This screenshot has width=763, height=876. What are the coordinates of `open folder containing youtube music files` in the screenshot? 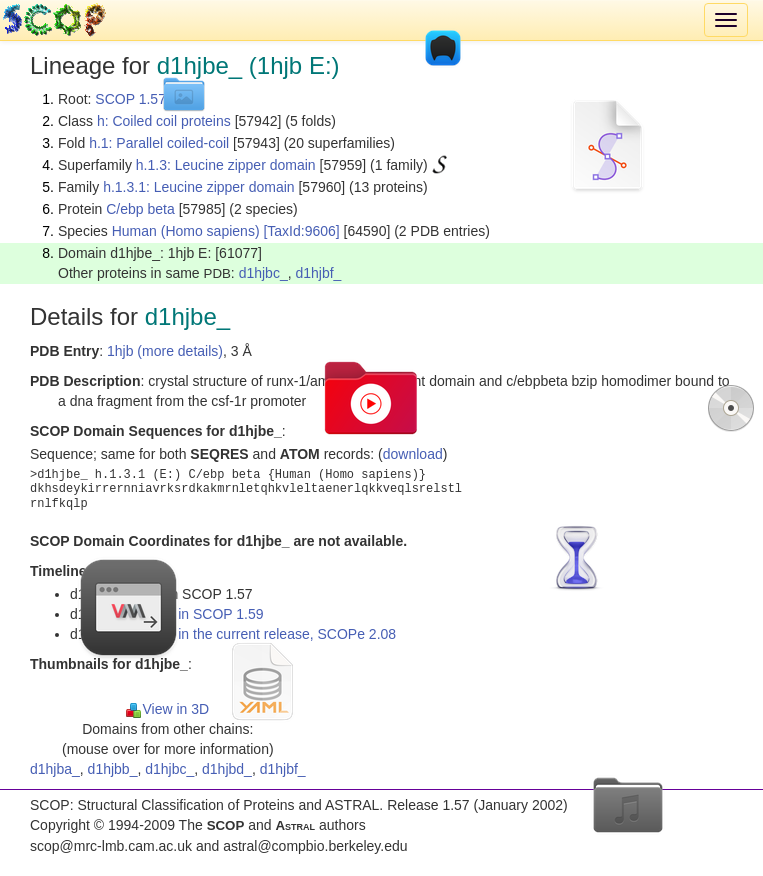 It's located at (370, 400).